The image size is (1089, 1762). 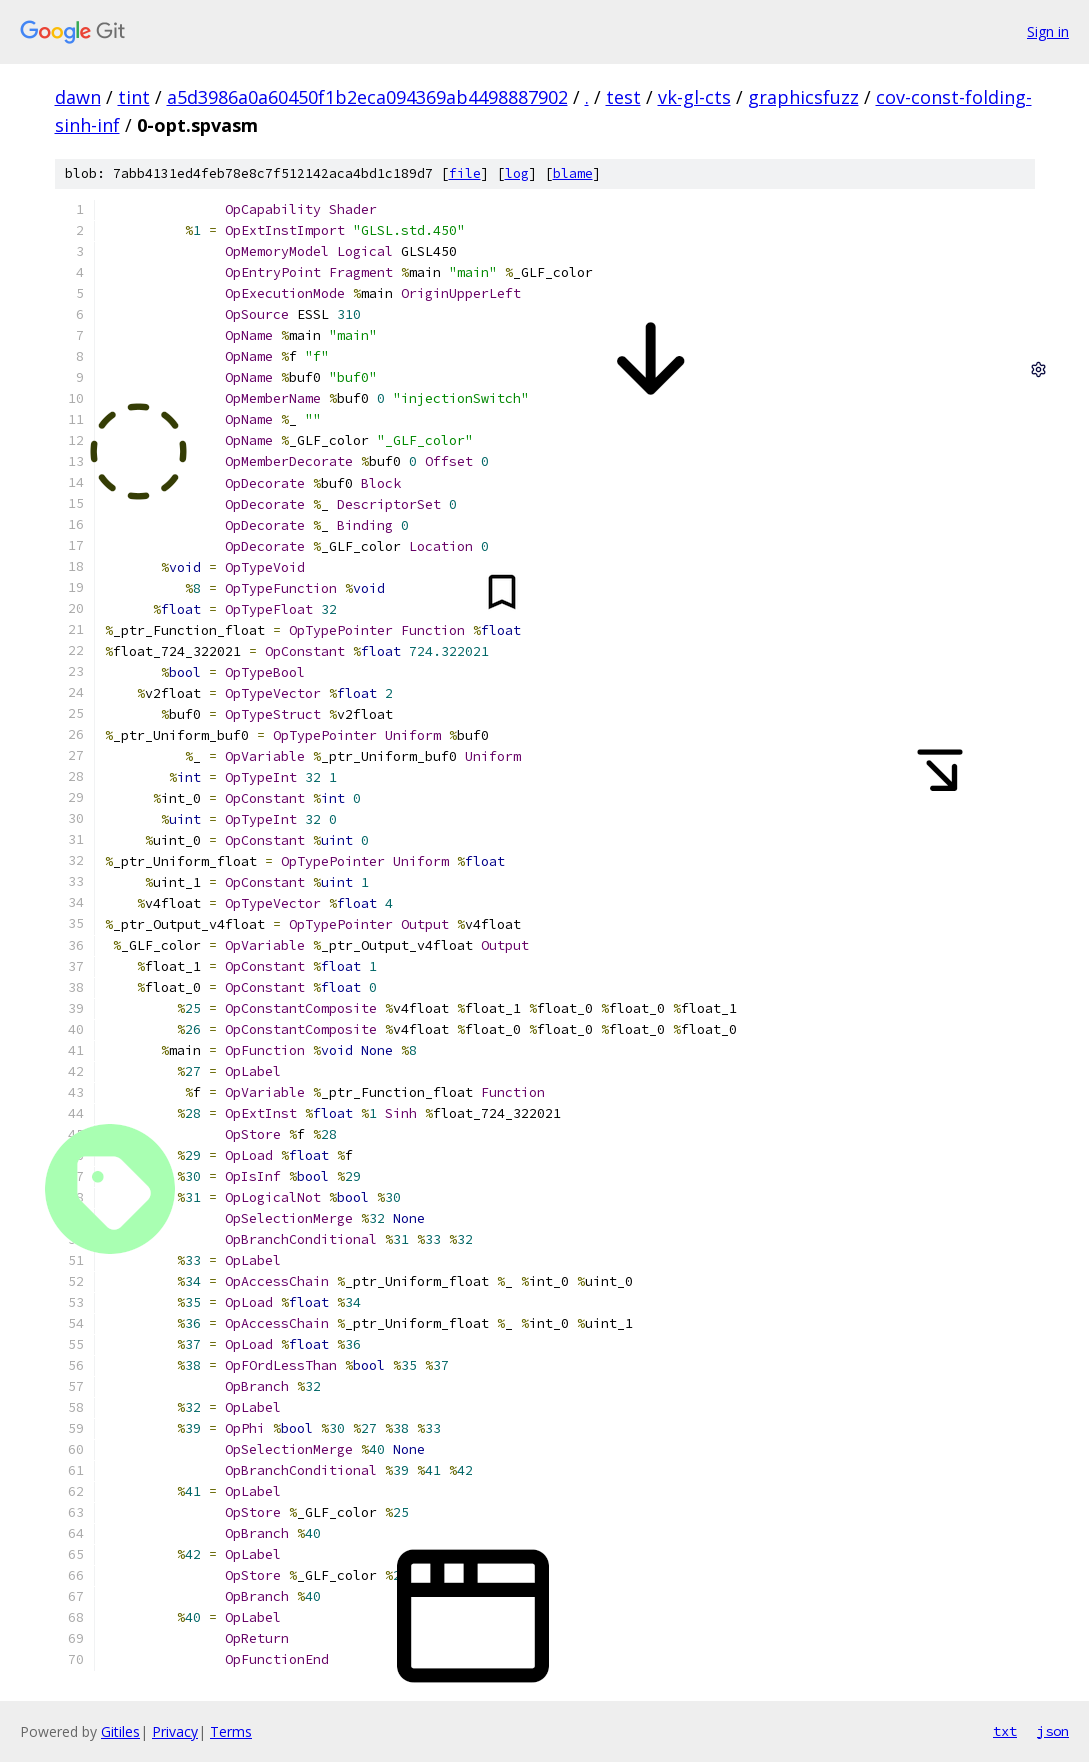 What do you see at coordinates (110, 1189) in the screenshot?
I see `view tagged items in your feed` at bounding box center [110, 1189].